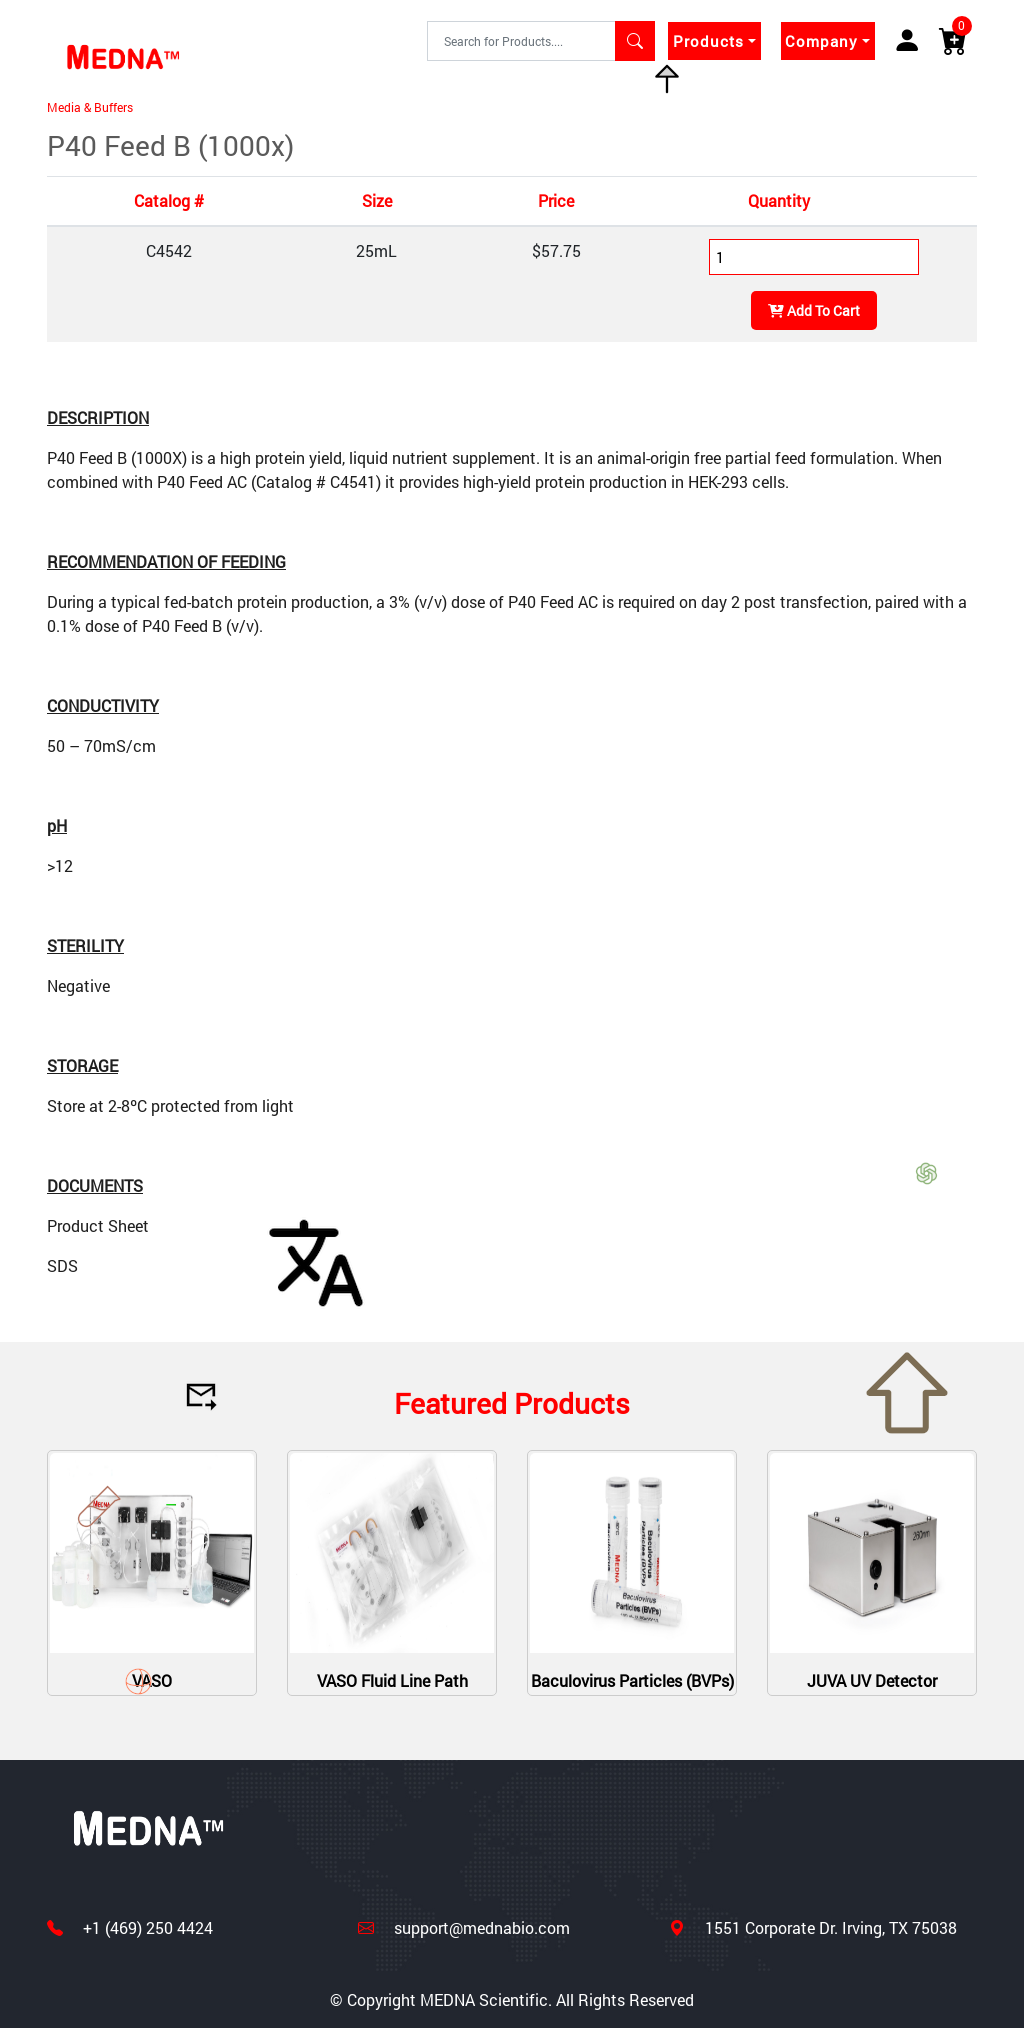 The height and width of the screenshot is (2028, 1024). I want to click on scroll to top of page, so click(667, 79).